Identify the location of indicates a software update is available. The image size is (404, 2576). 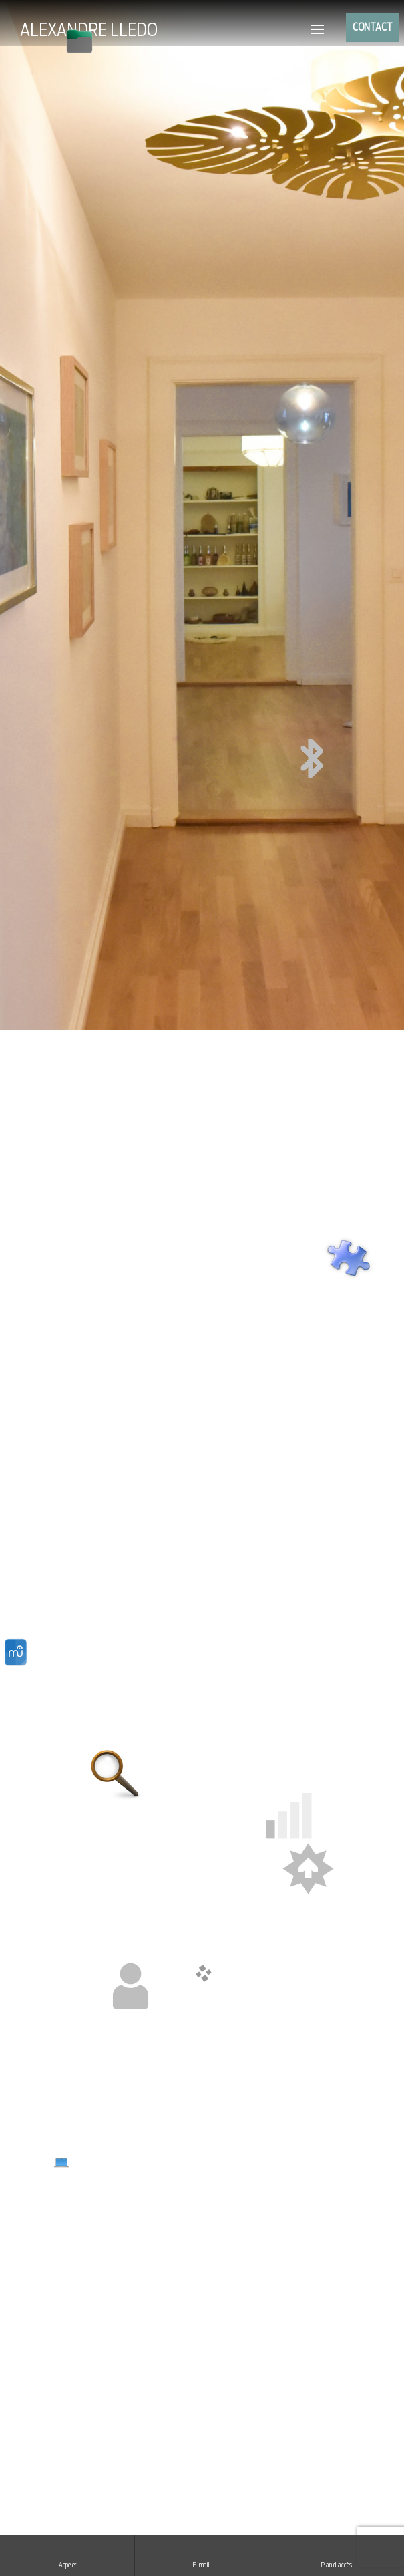
(308, 1868).